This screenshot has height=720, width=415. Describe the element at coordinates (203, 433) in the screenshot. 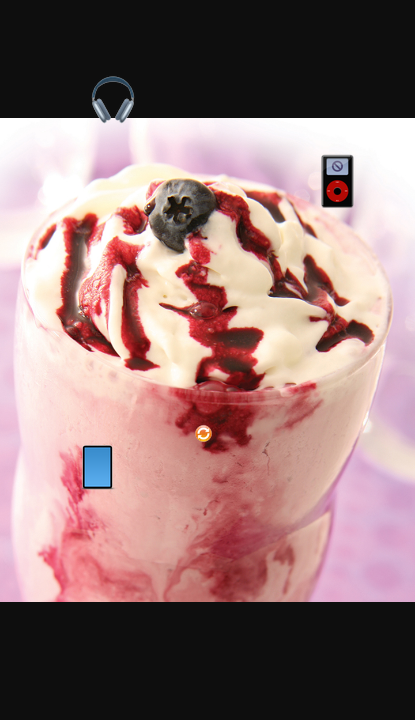

I see `sync data across devices` at that location.